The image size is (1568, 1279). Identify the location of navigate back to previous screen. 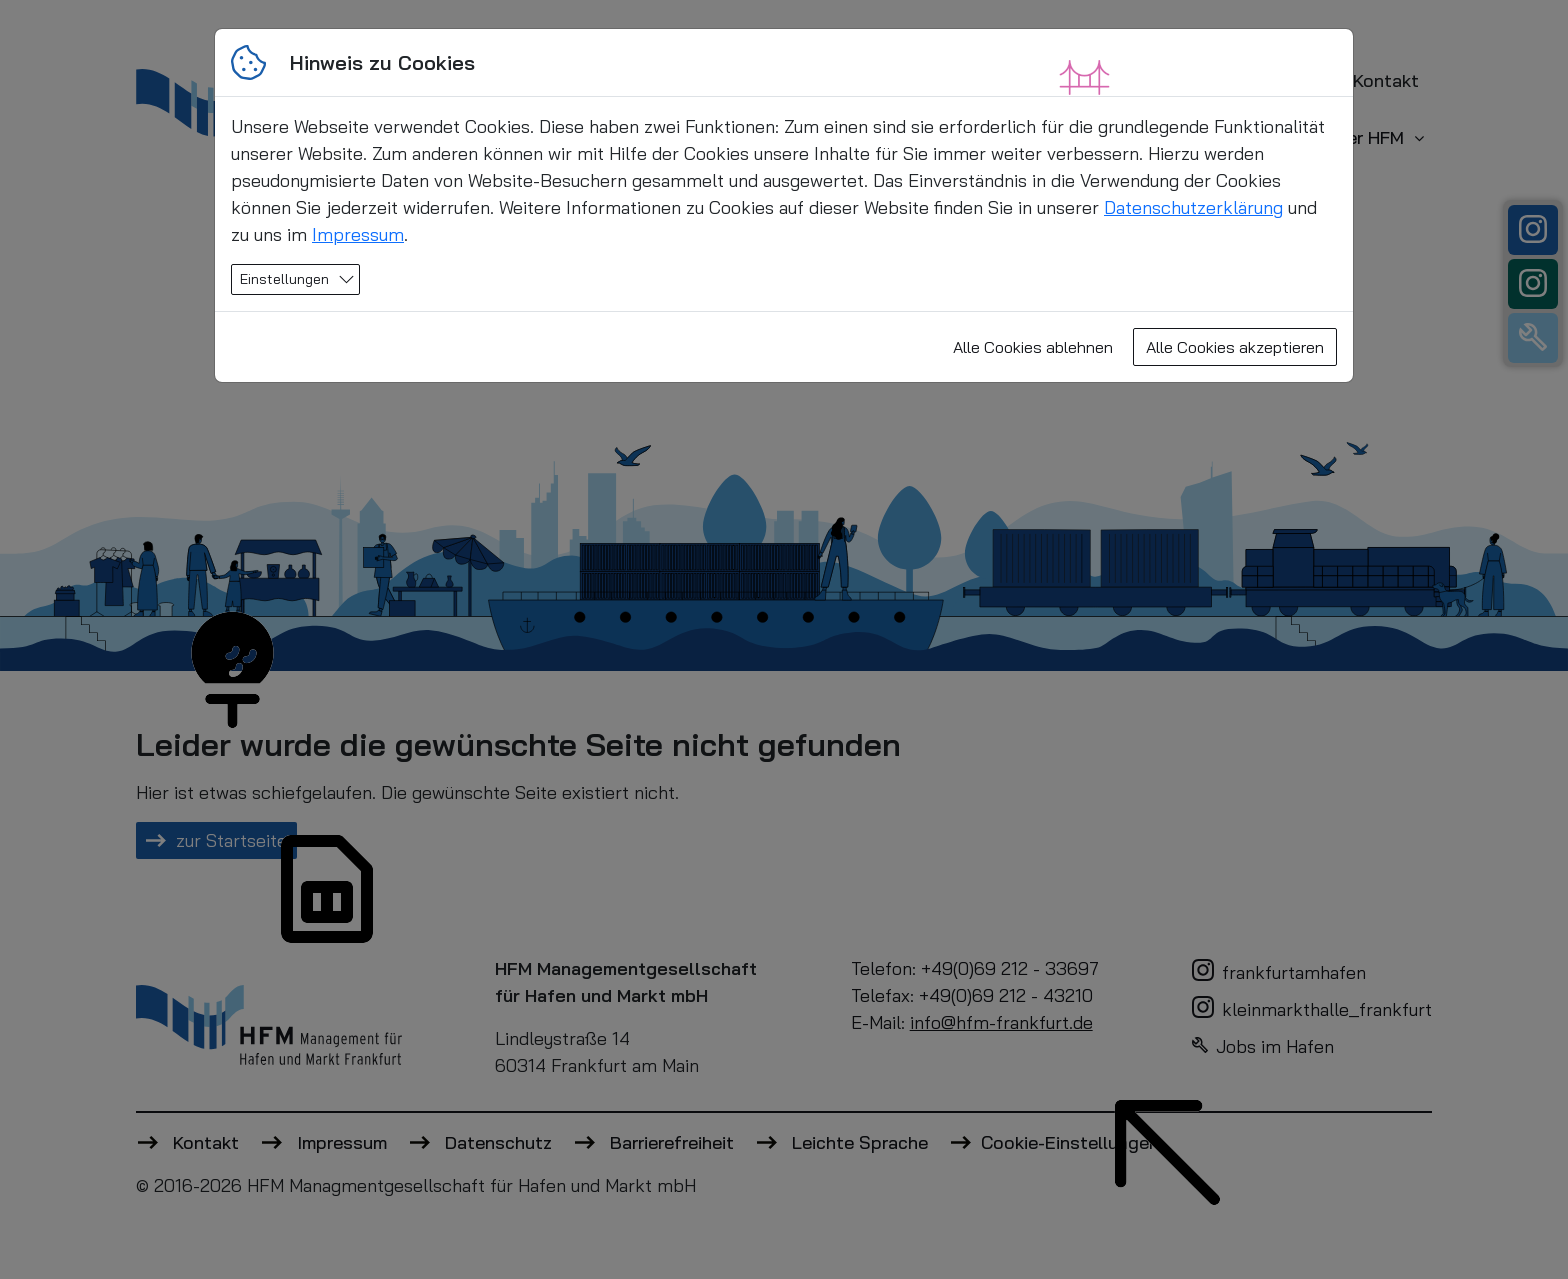
(1167, 1152).